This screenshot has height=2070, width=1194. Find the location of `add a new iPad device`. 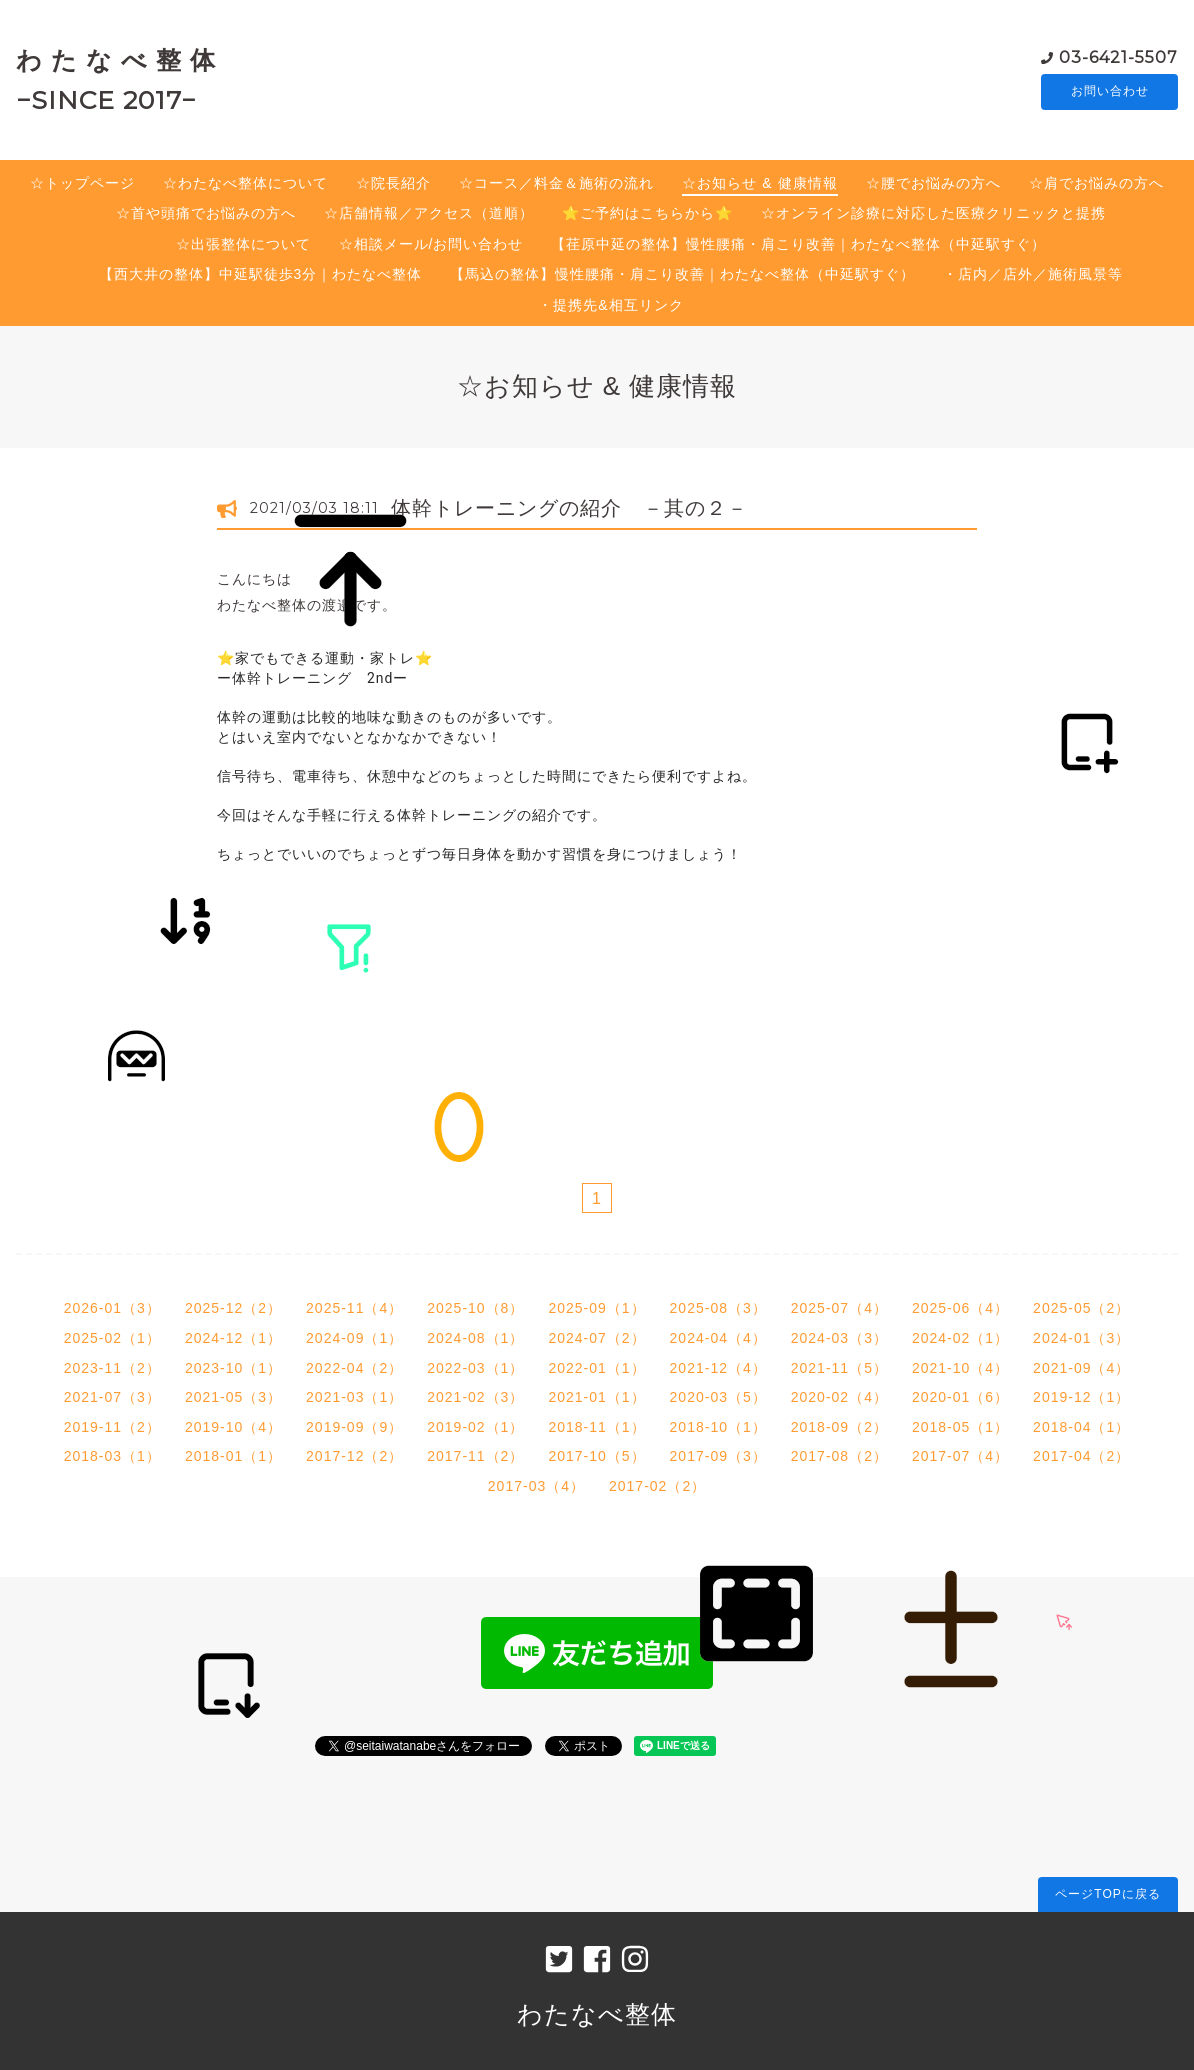

add a new iPad device is located at coordinates (1087, 742).